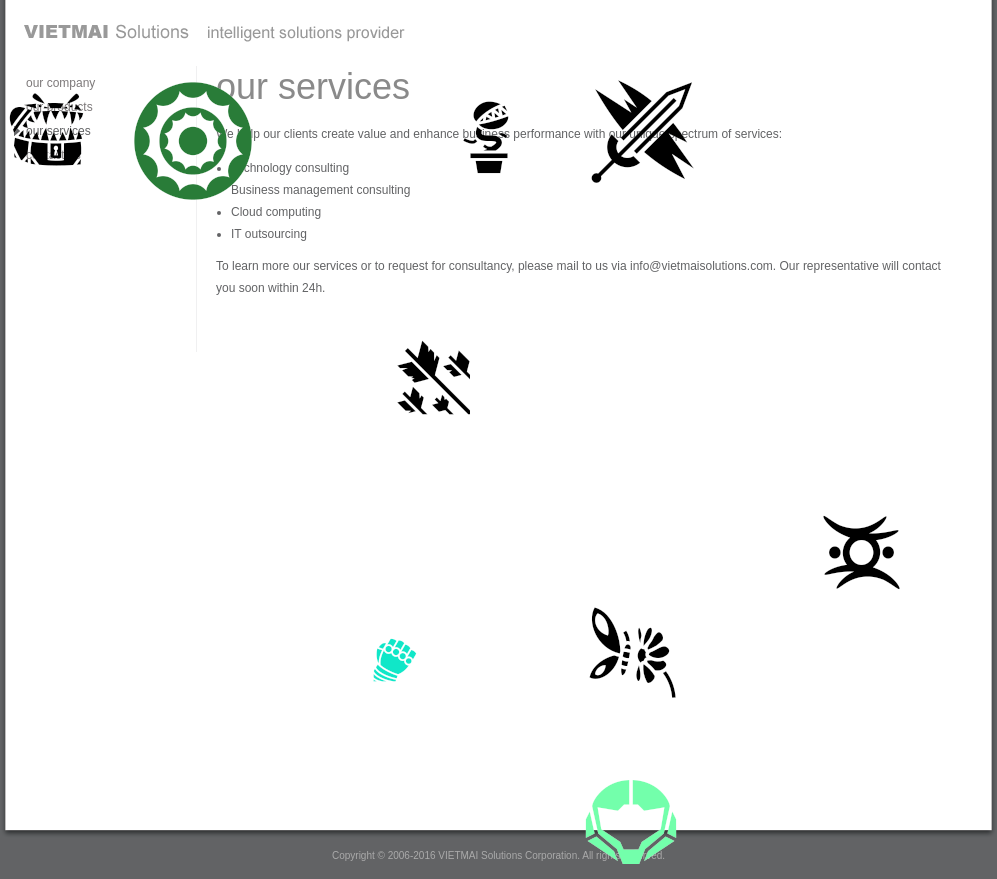 The image size is (997, 879). I want to click on launch Metroid or Samus-themed game content, so click(631, 822).